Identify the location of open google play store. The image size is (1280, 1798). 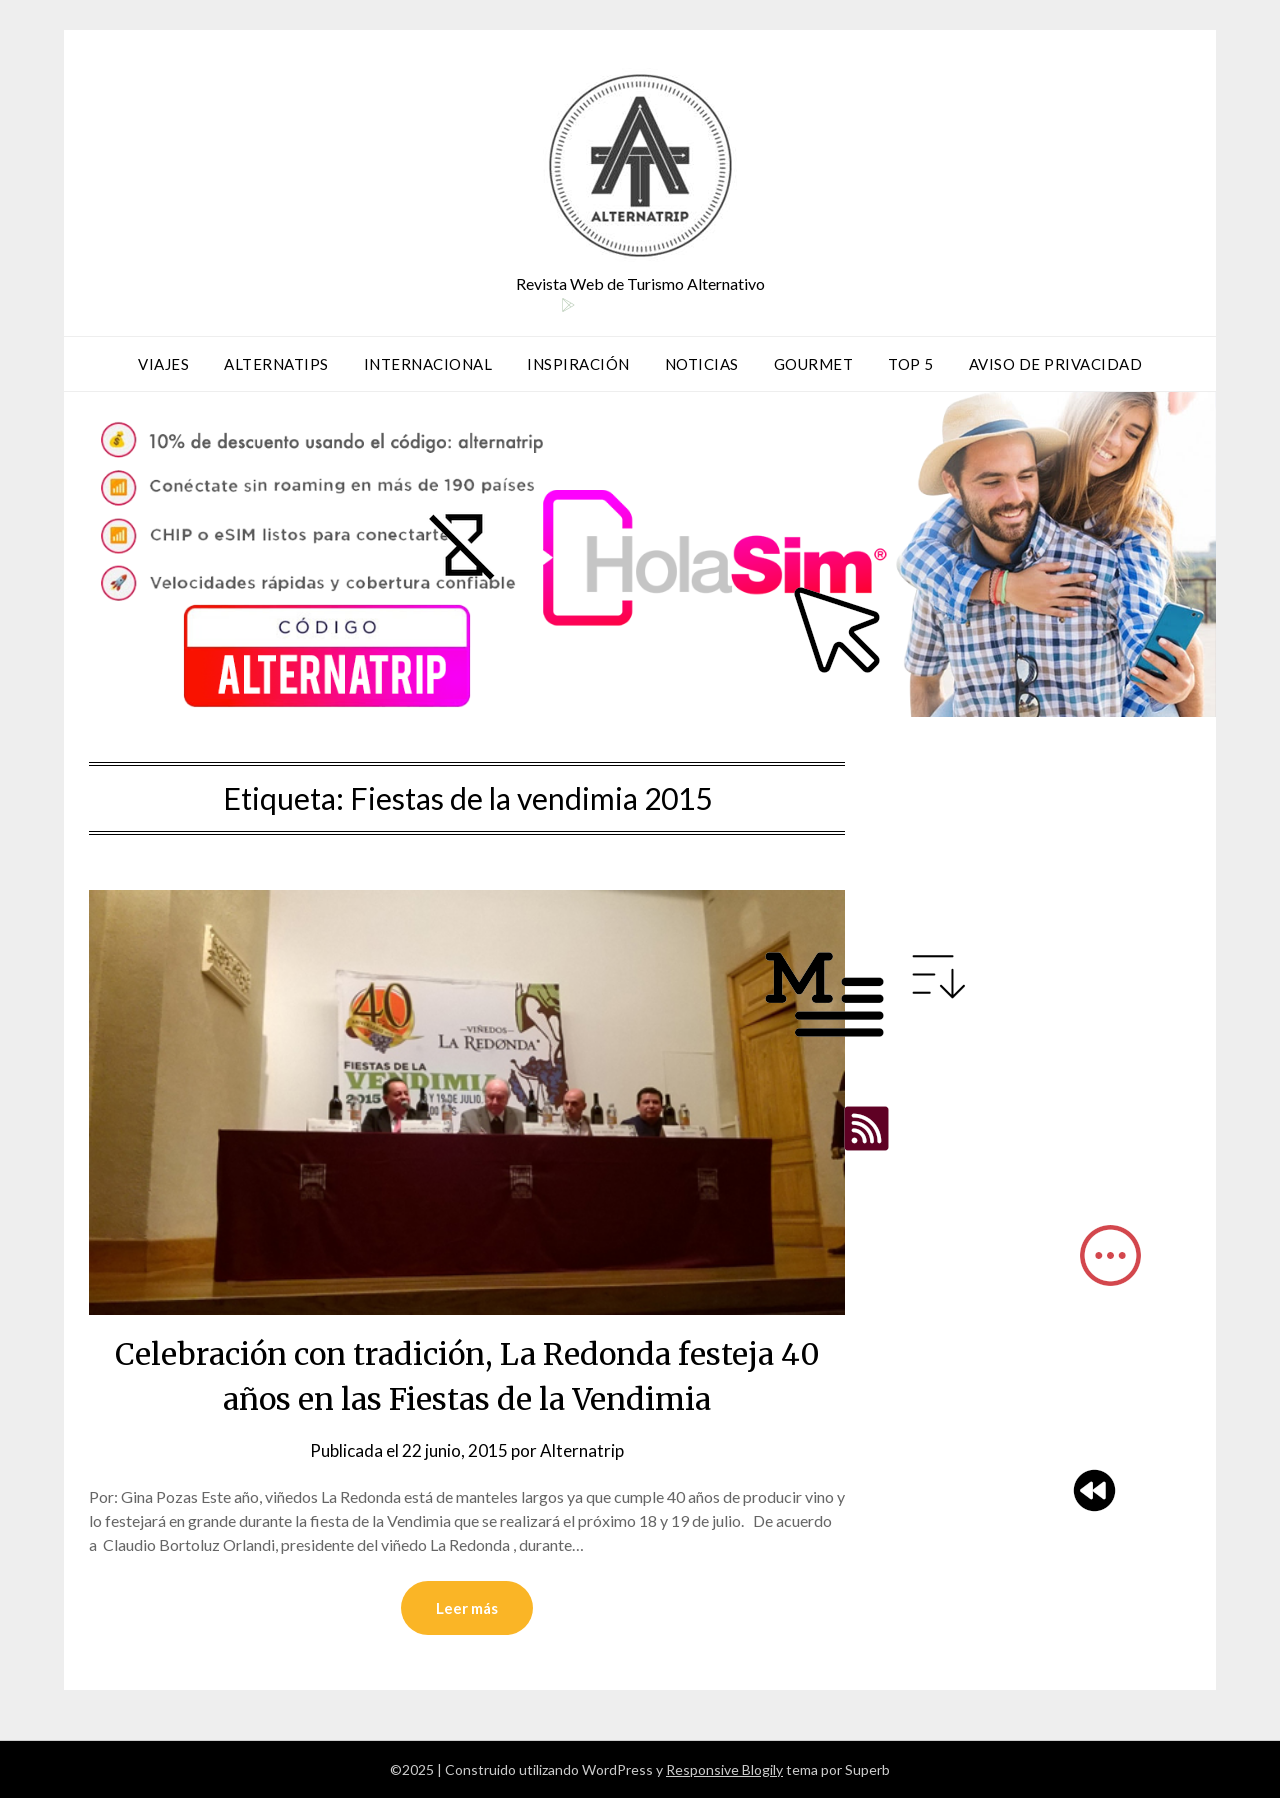
(567, 305).